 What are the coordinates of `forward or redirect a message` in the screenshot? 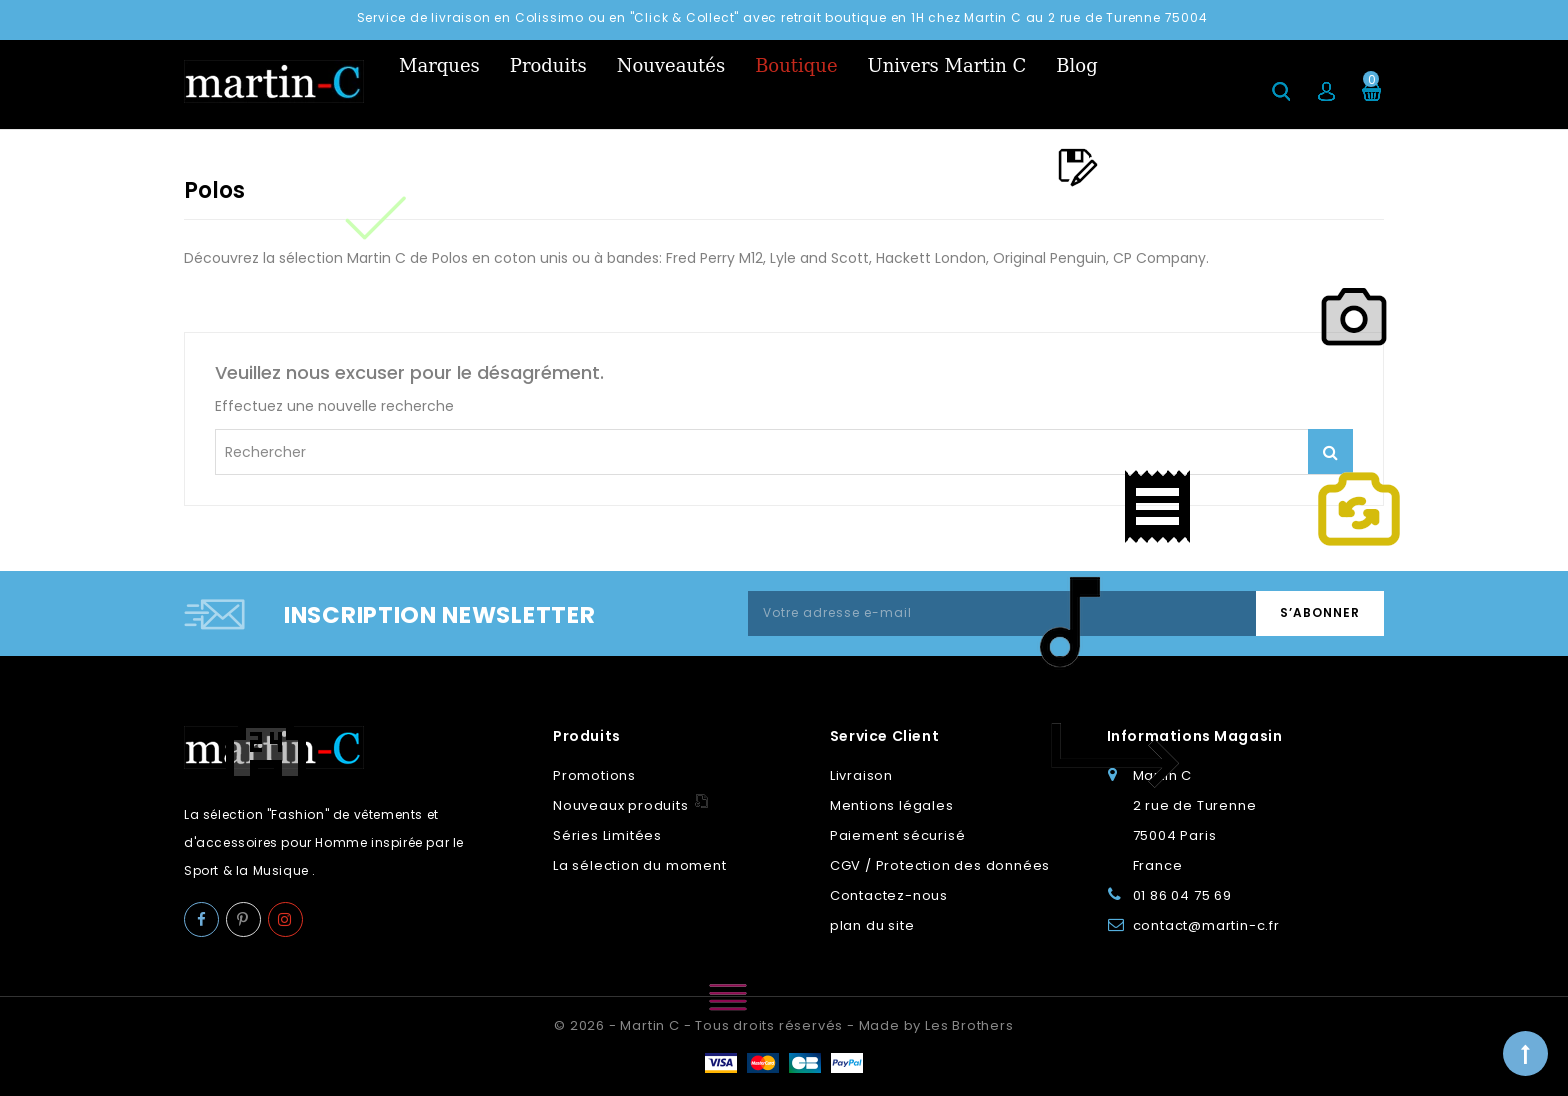 It's located at (1114, 754).